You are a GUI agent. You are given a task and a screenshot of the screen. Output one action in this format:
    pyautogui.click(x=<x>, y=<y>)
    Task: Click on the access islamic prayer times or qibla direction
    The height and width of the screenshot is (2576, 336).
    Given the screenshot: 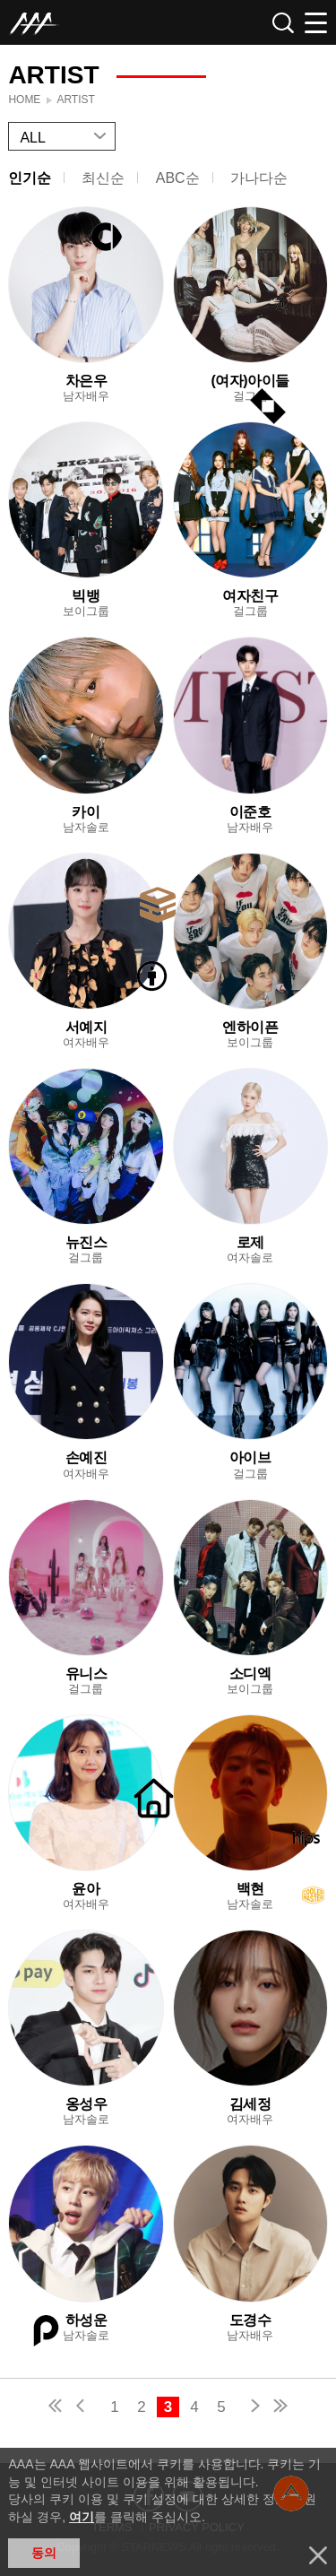 What is the action you would take?
    pyautogui.click(x=158, y=905)
    